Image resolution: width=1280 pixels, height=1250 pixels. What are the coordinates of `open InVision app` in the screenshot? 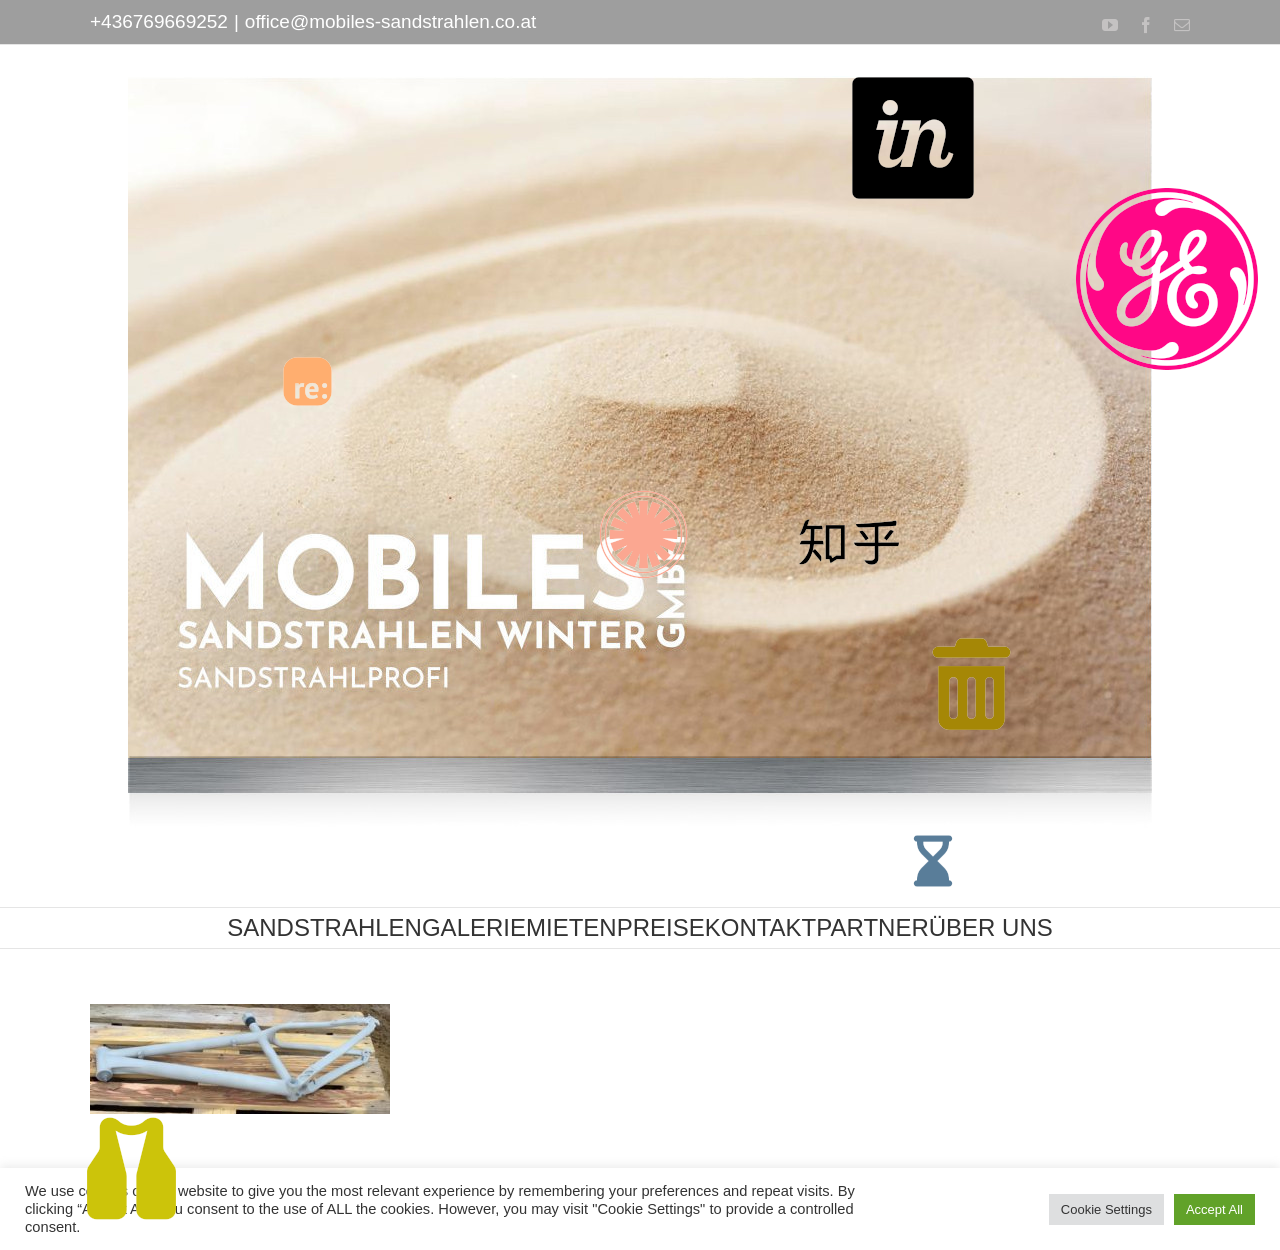 It's located at (913, 138).